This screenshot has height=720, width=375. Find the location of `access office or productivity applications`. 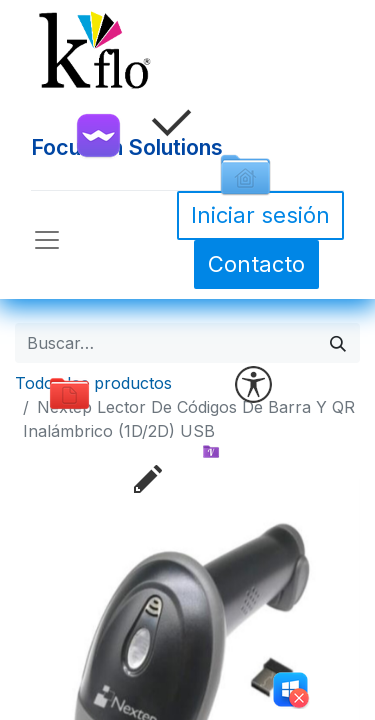

access office or productivity applications is located at coordinates (148, 479).